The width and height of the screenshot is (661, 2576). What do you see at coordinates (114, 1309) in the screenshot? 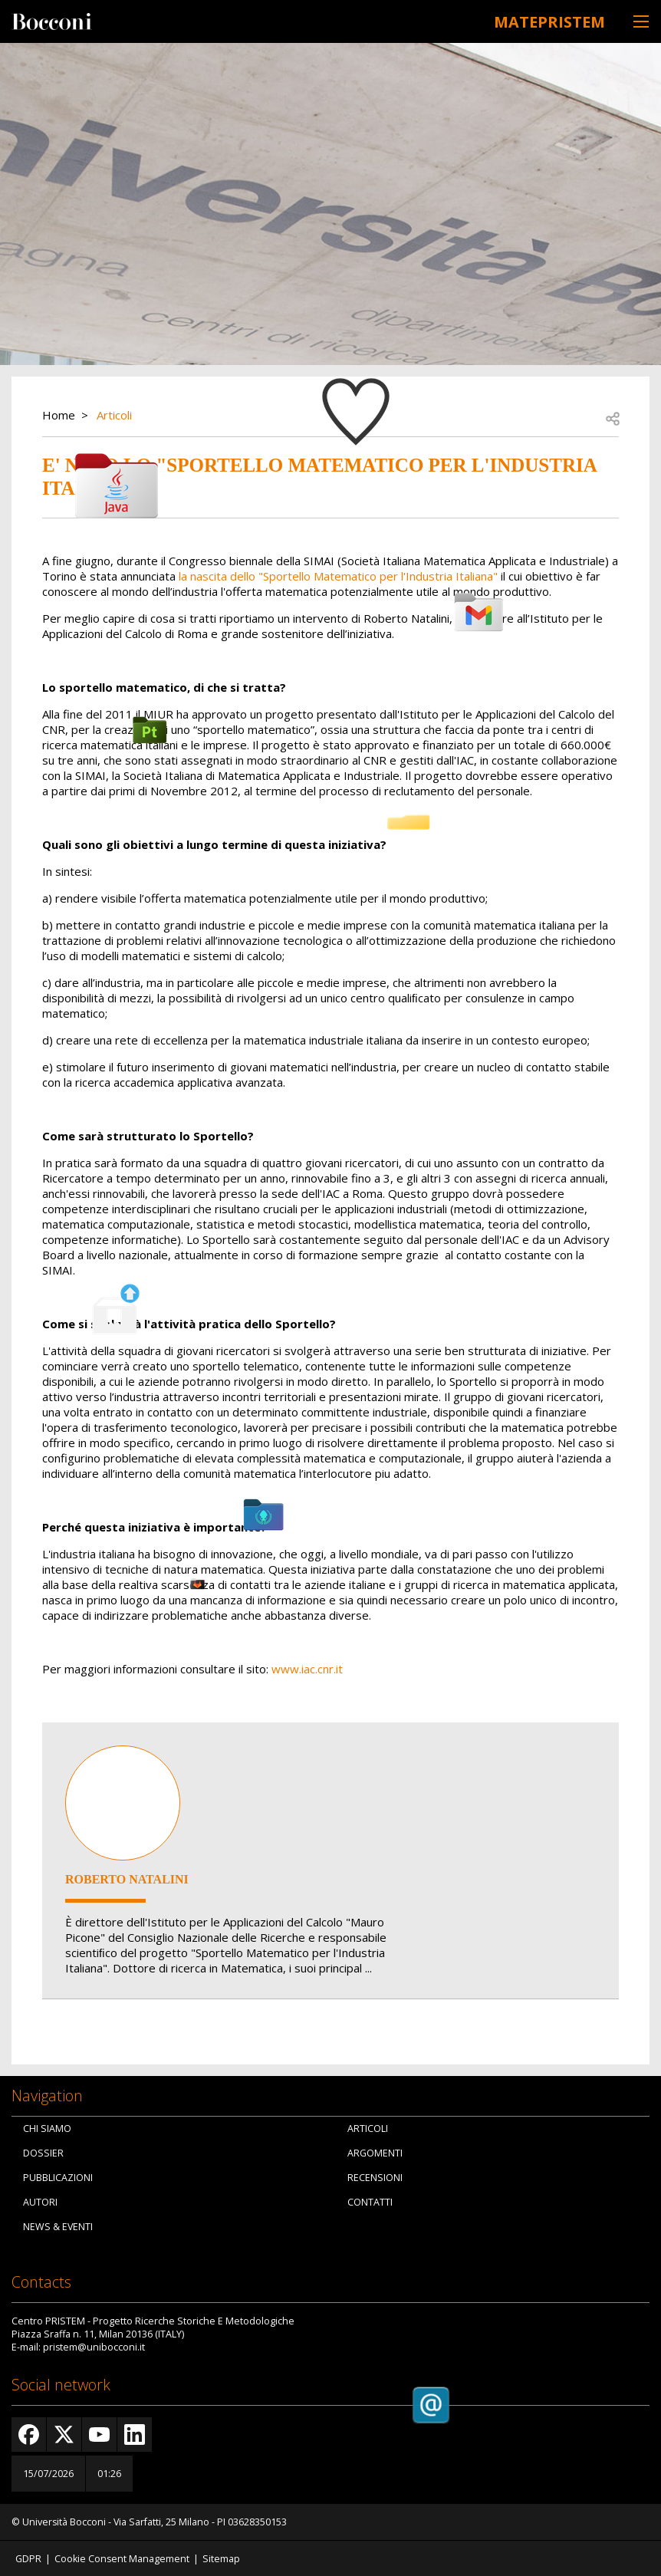
I see `additional software updates available` at bounding box center [114, 1309].